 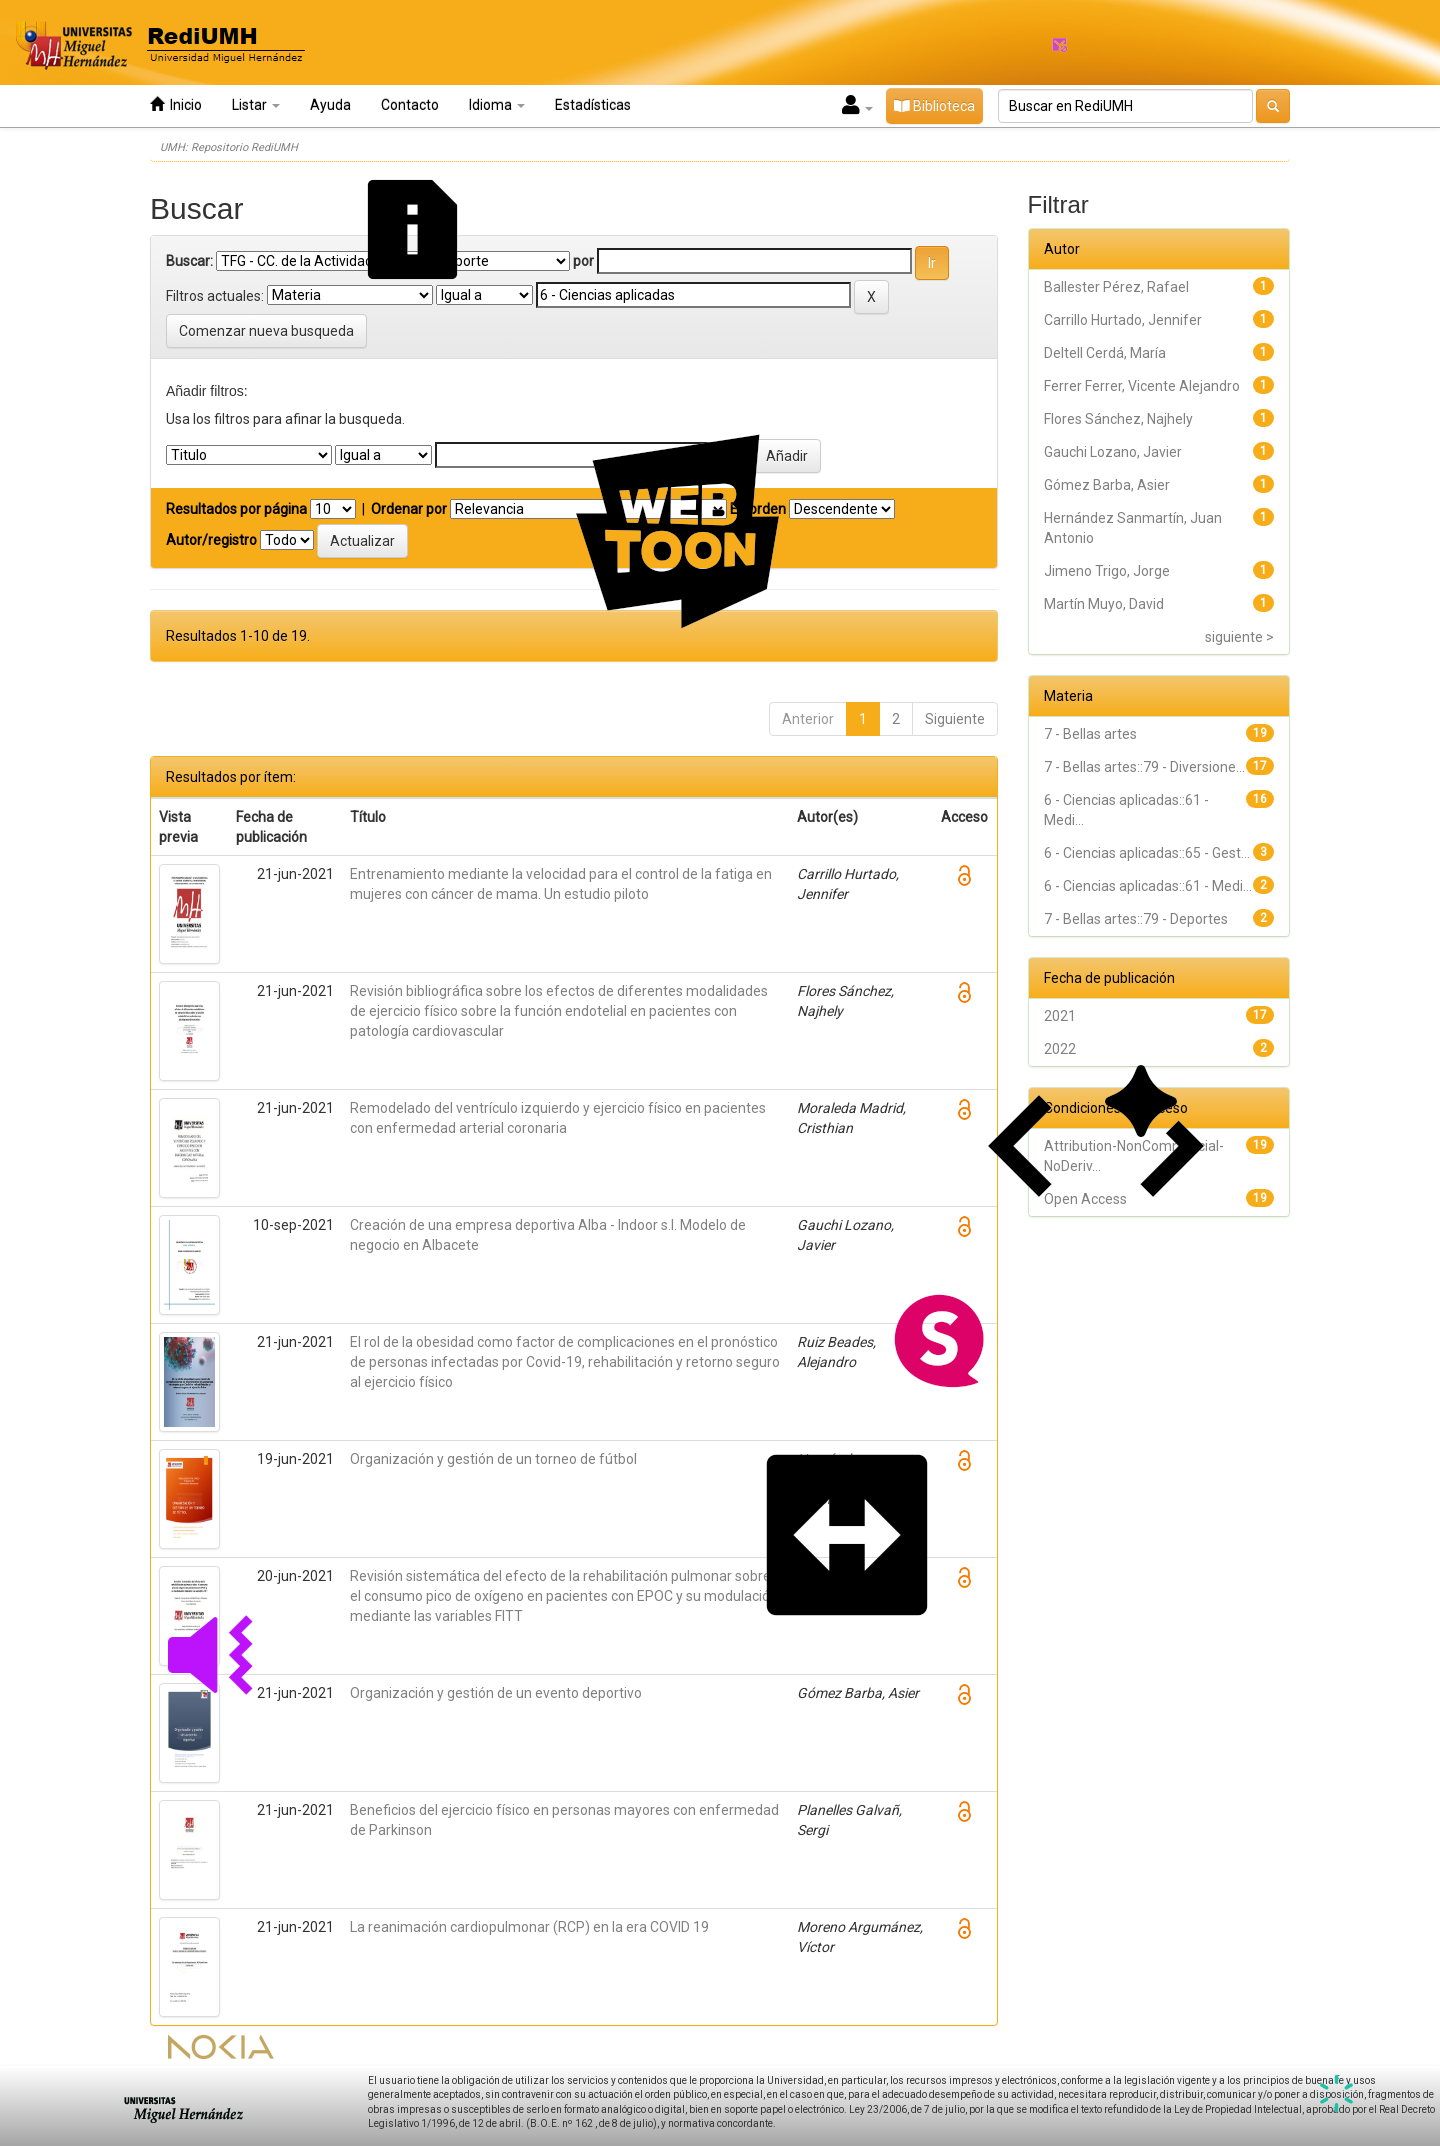 I want to click on blocked or spam email indicator, so click(x=1059, y=44).